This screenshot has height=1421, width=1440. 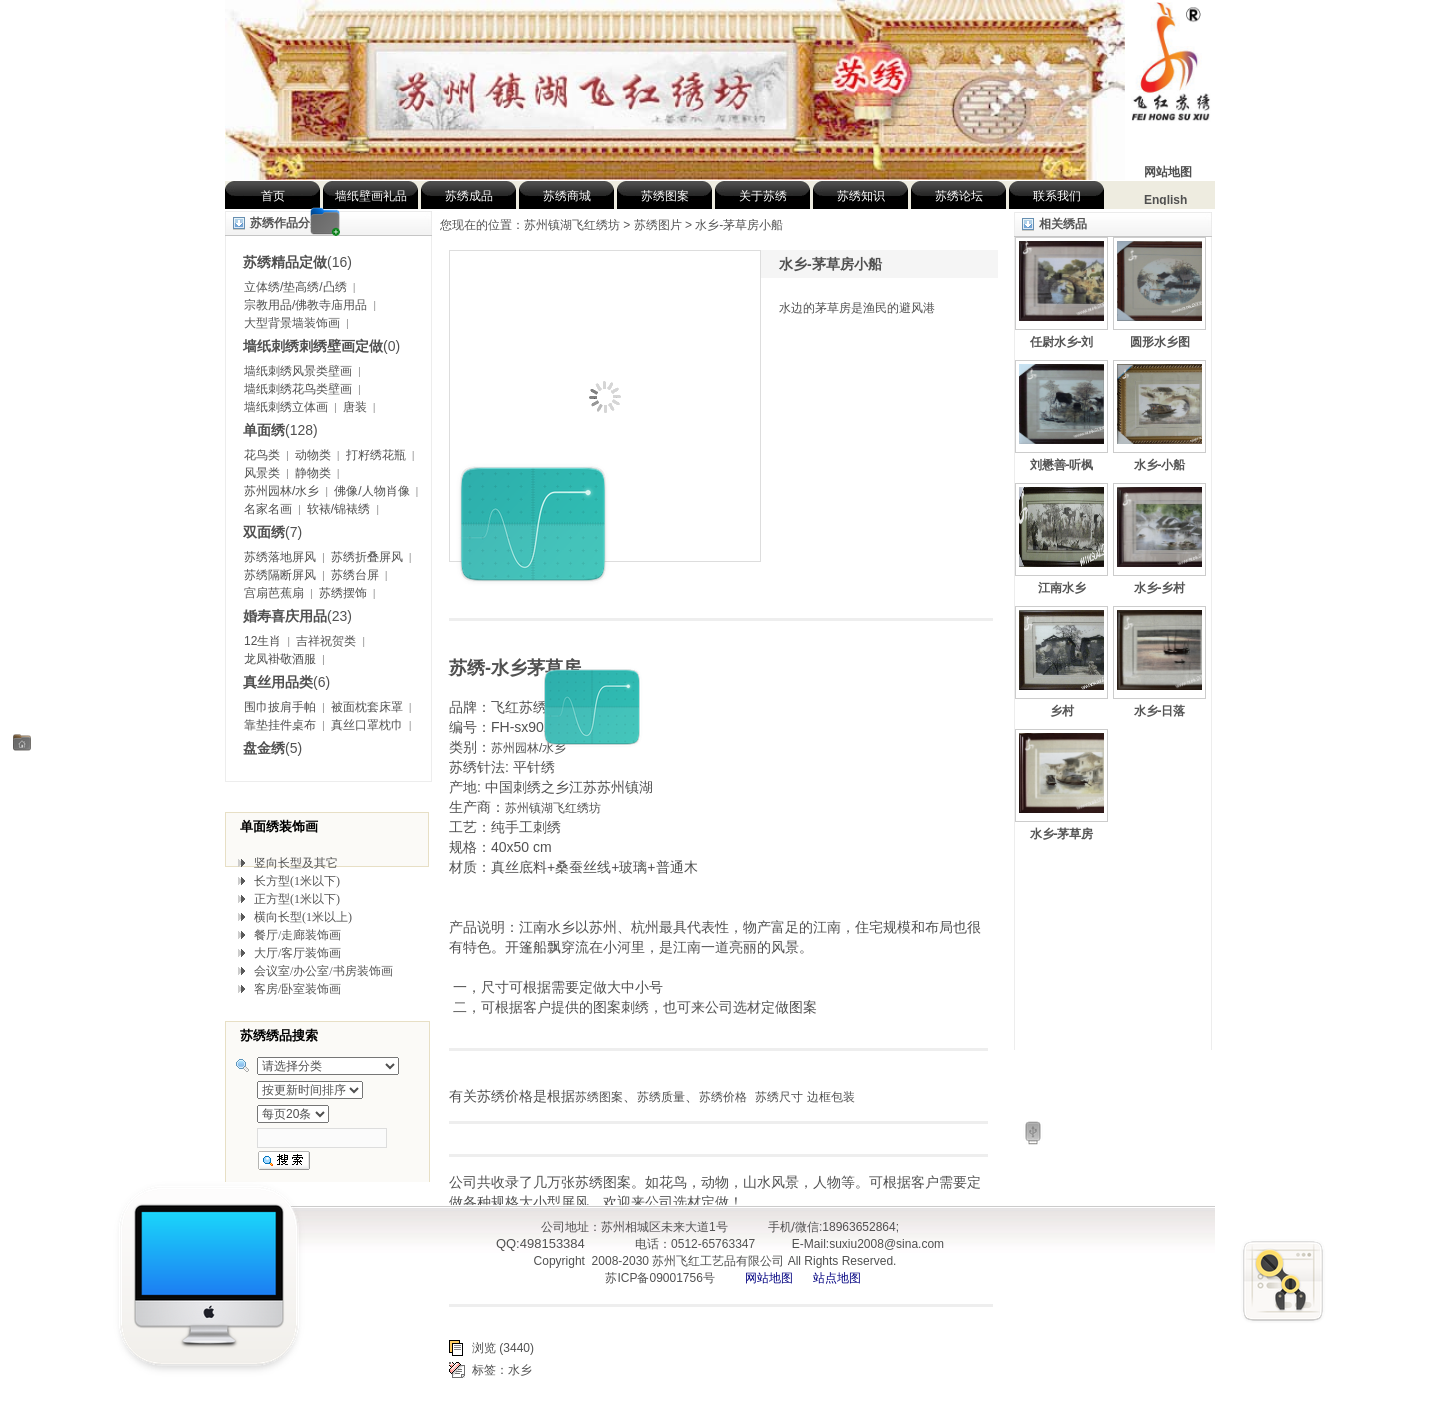 I want to click on access connected USB storage device, so click(x=1033, y=1133).